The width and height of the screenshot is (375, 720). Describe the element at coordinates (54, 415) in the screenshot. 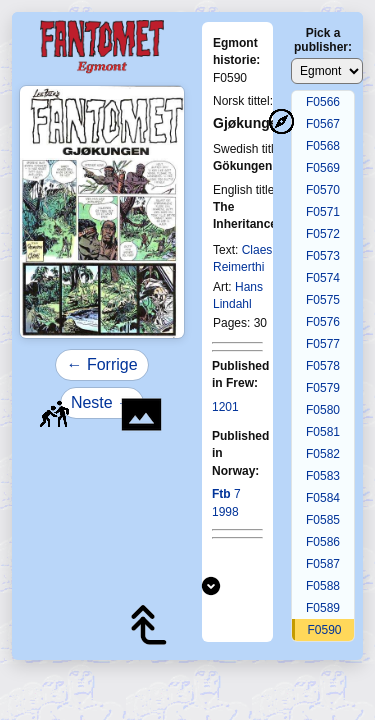

I see `access kabaddi sports content` at that location.